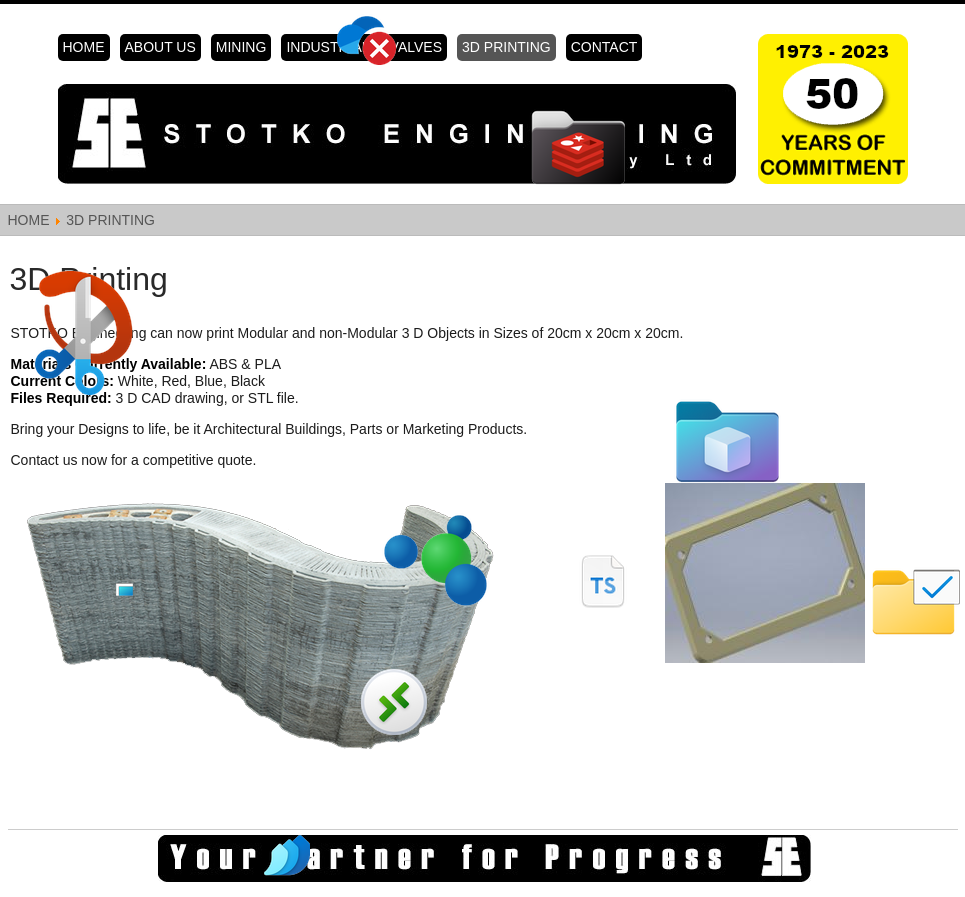  What do you see at coordinates (435, 561) in the screenshot?
I see `indicates file or folder is shared with homegroup network` at bounding box center [435, 561].